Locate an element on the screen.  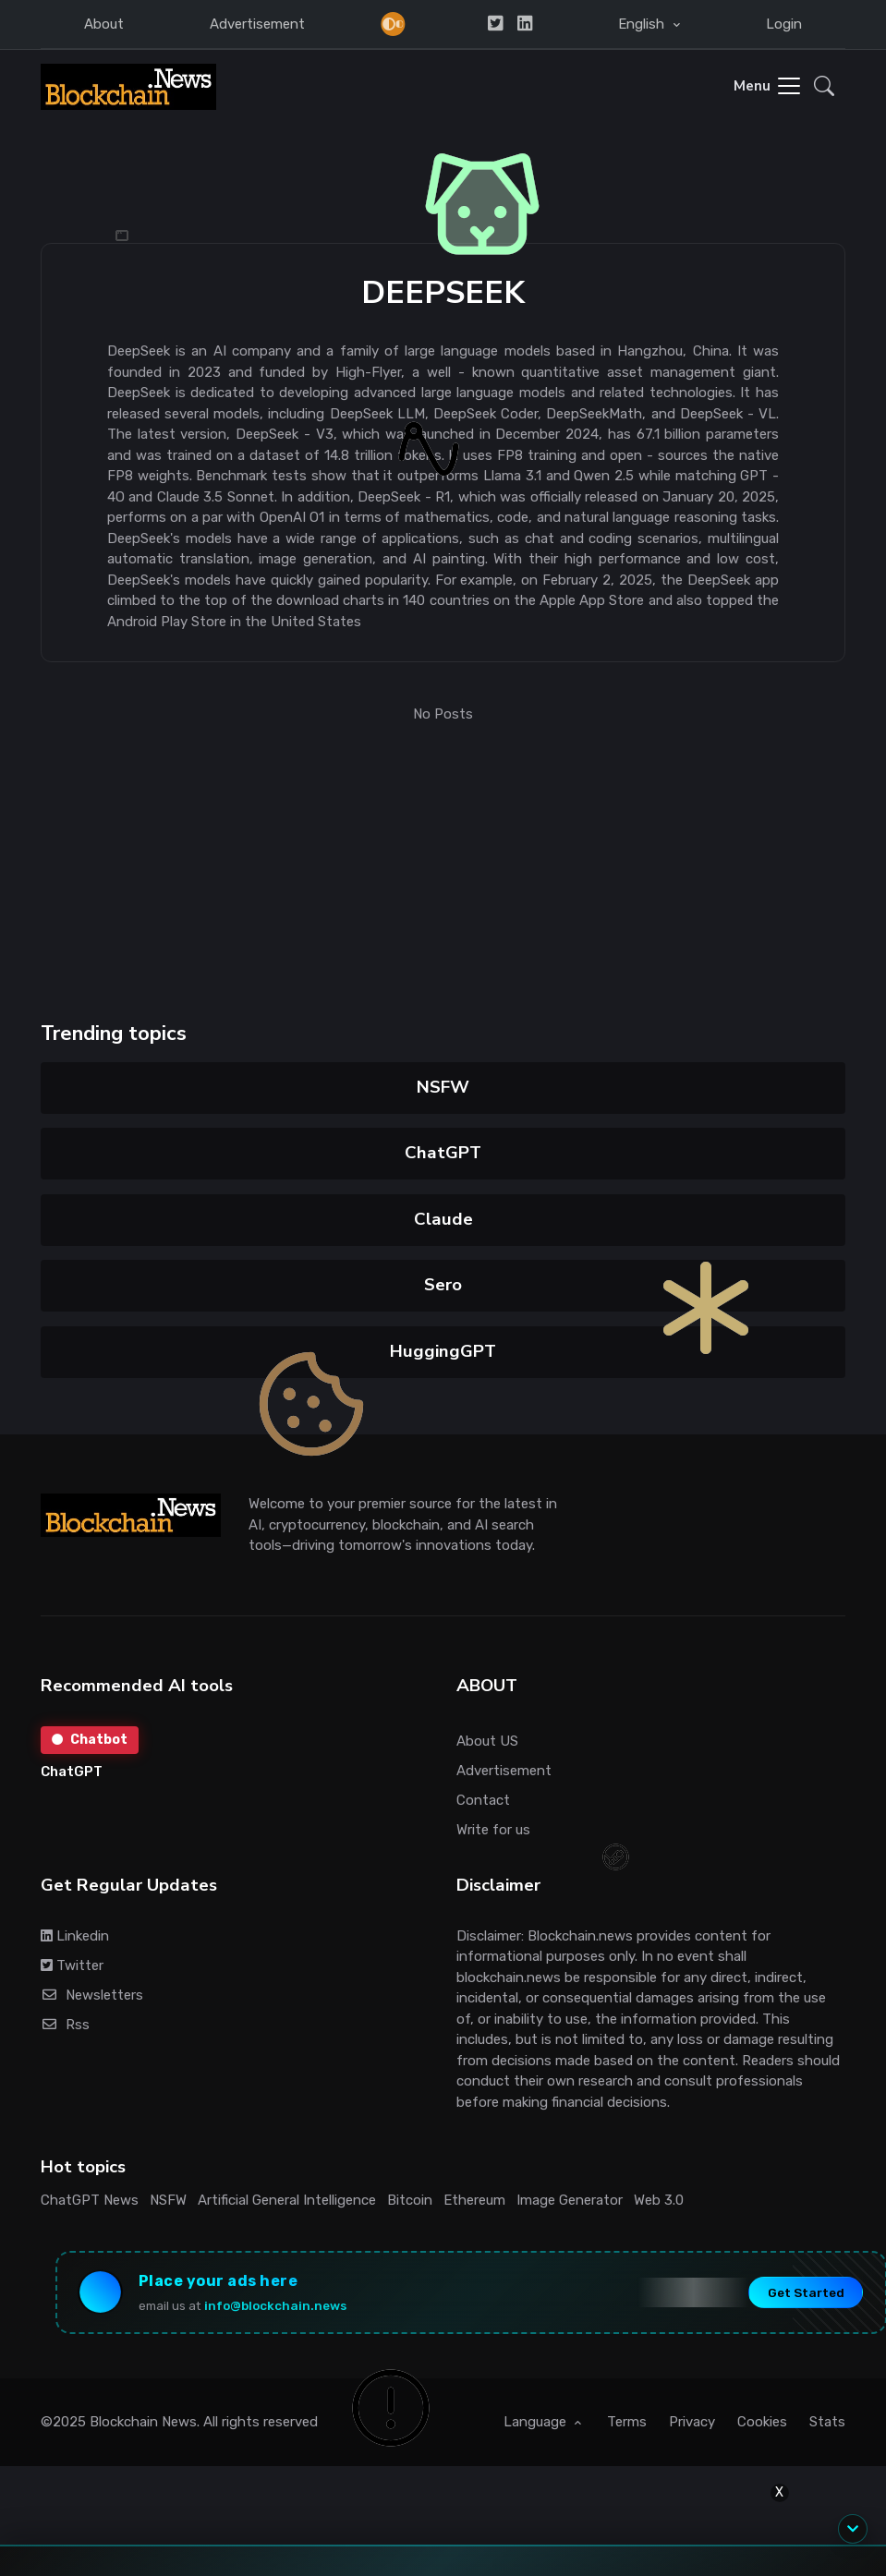
apply maximum function to selected values is located at coordinates (429, 449).